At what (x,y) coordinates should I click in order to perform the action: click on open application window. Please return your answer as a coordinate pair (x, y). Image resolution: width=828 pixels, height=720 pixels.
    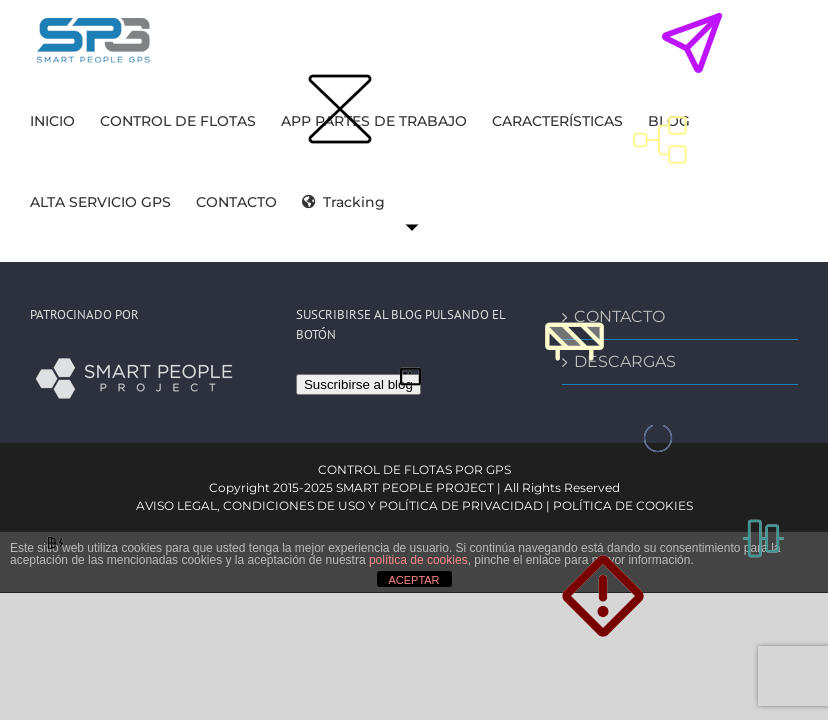
    Looking at the image, I should click on (410, 376).